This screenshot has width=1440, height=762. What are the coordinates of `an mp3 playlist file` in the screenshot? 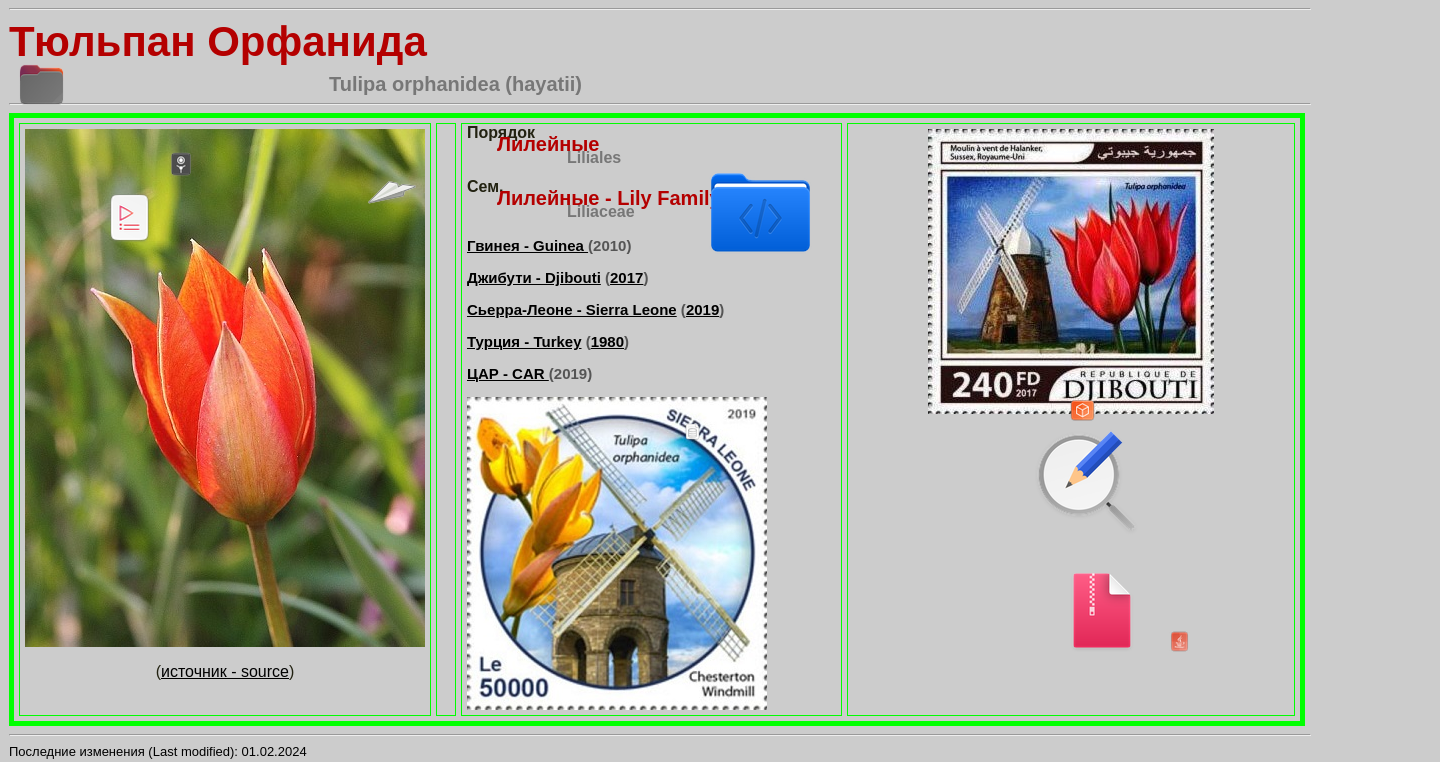 It's located at (129, 217).